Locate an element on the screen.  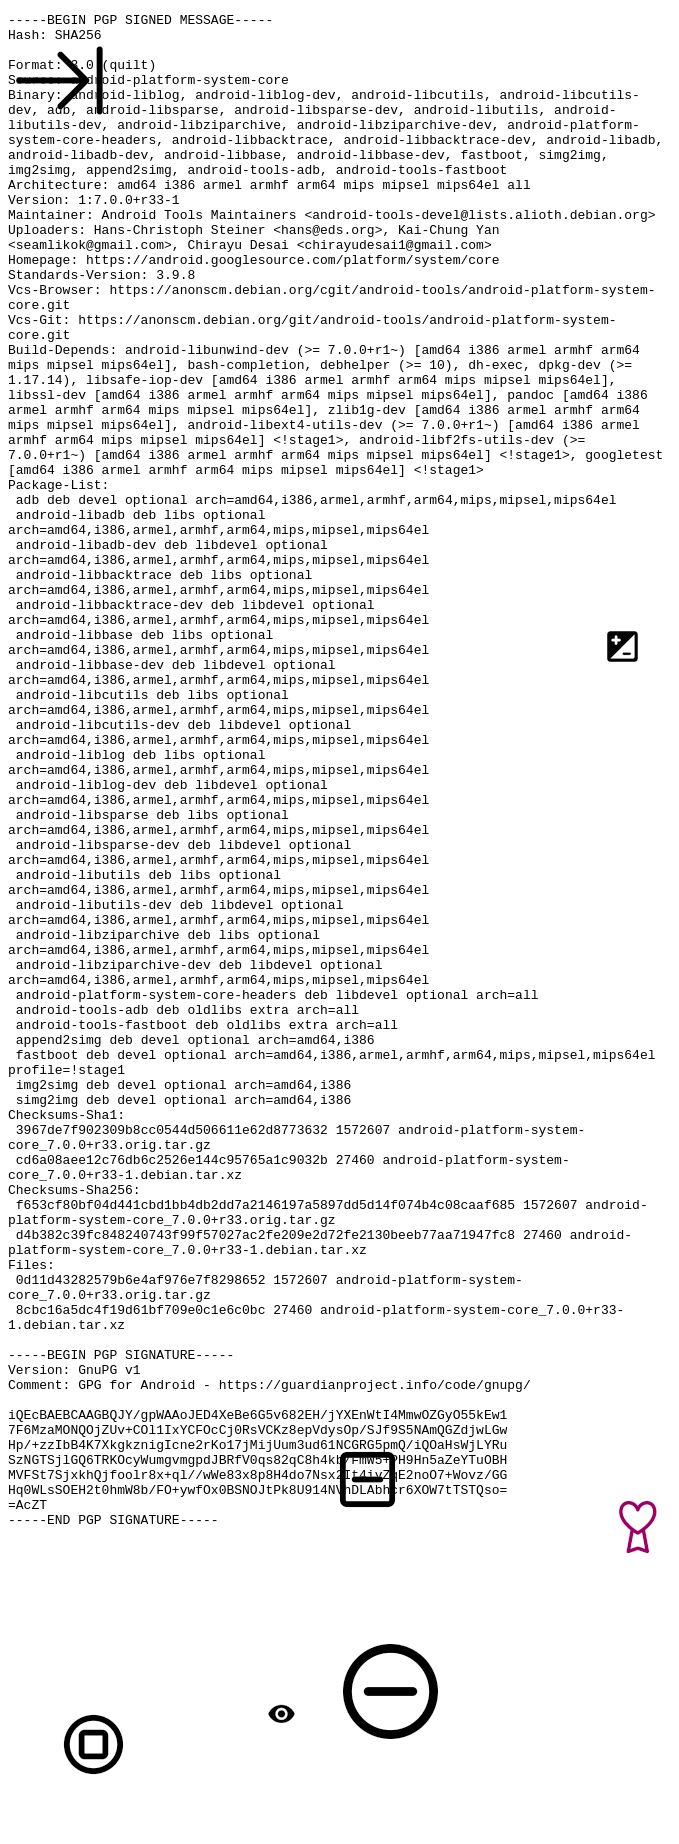
access denied or restricted area is located at coordinates (390, 1691).